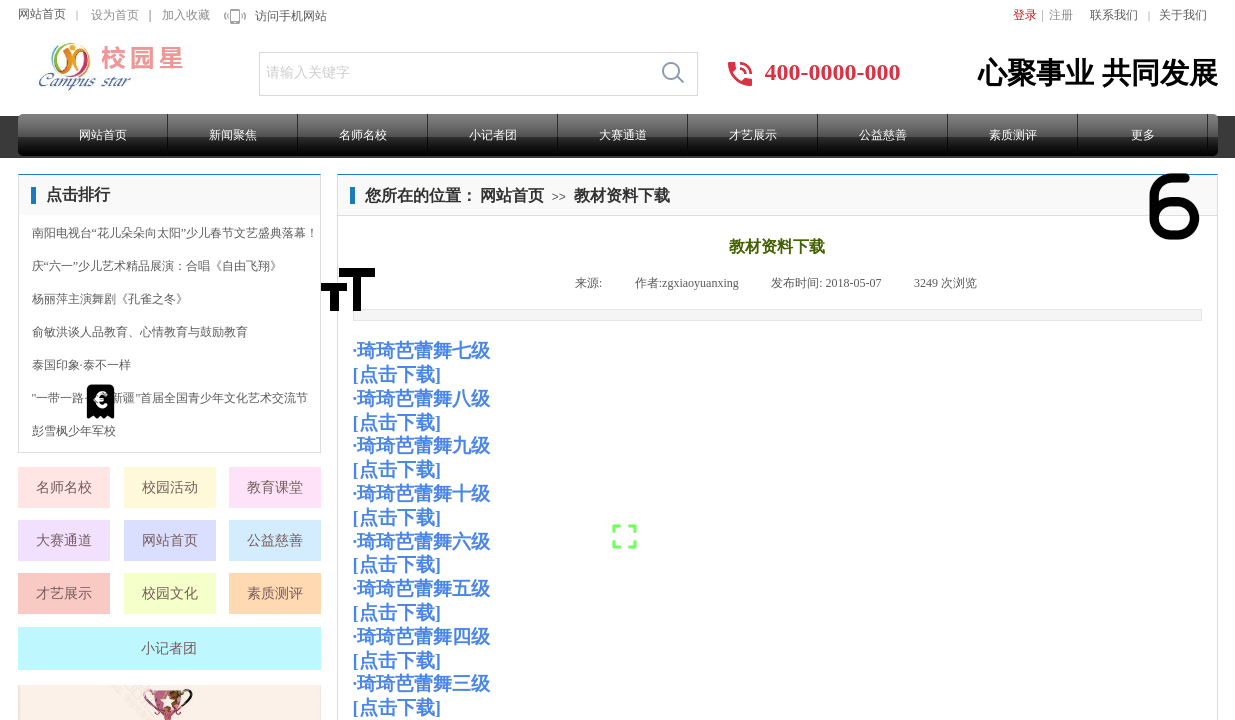  What do you see at coordinates (100, 401) in the screenshot?
I see `view euro payment receipt` at bounding box center [100, 401].